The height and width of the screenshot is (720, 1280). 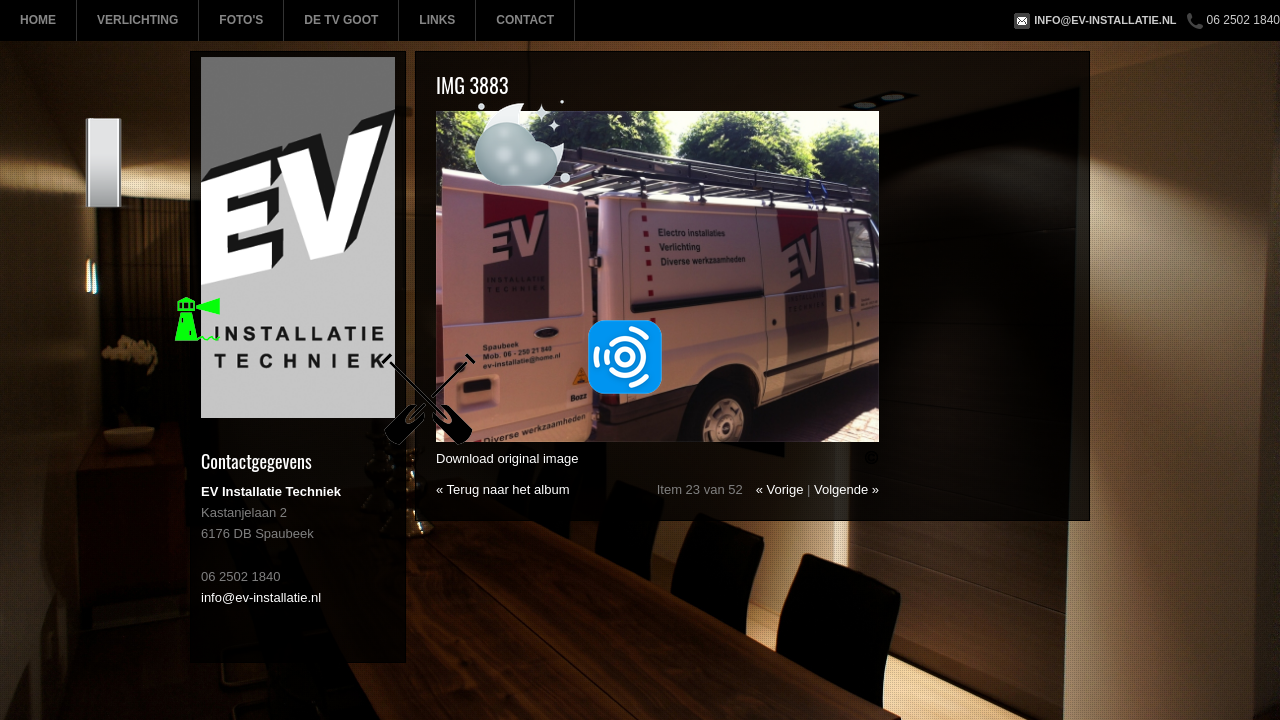 What do you see at coordinates (625, 357) in the screenshot?
I see `open ubuntu studio application` at bounding box center [625, 357].